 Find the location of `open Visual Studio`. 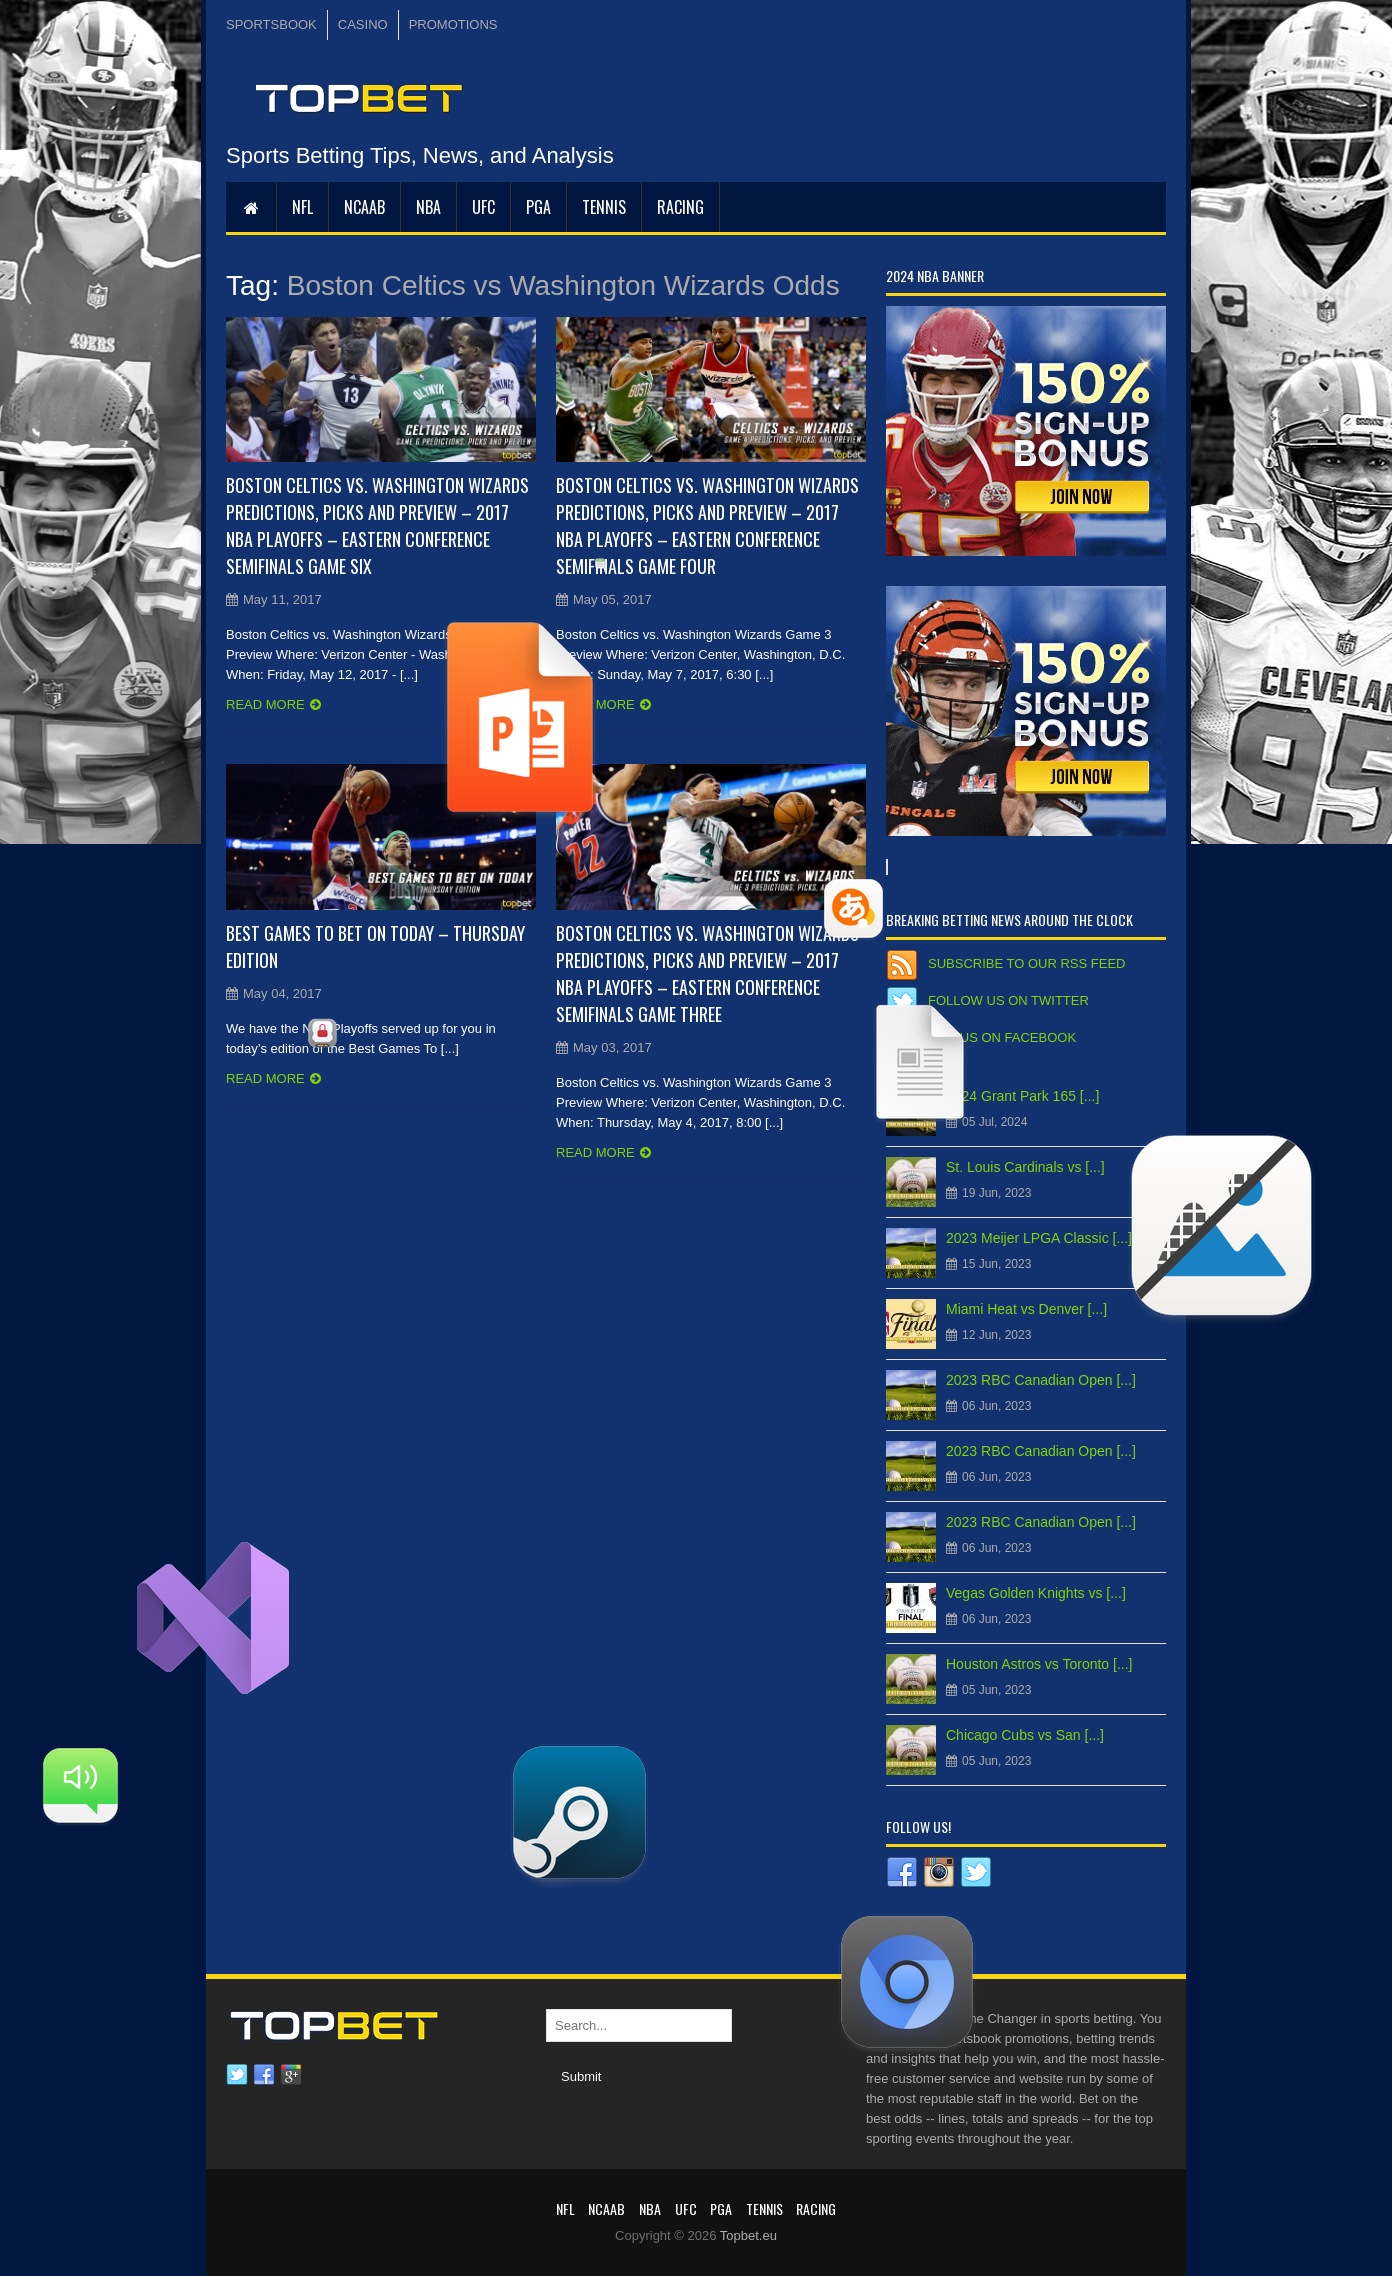

open Visual Studio is located at coordinates (213, 1618).